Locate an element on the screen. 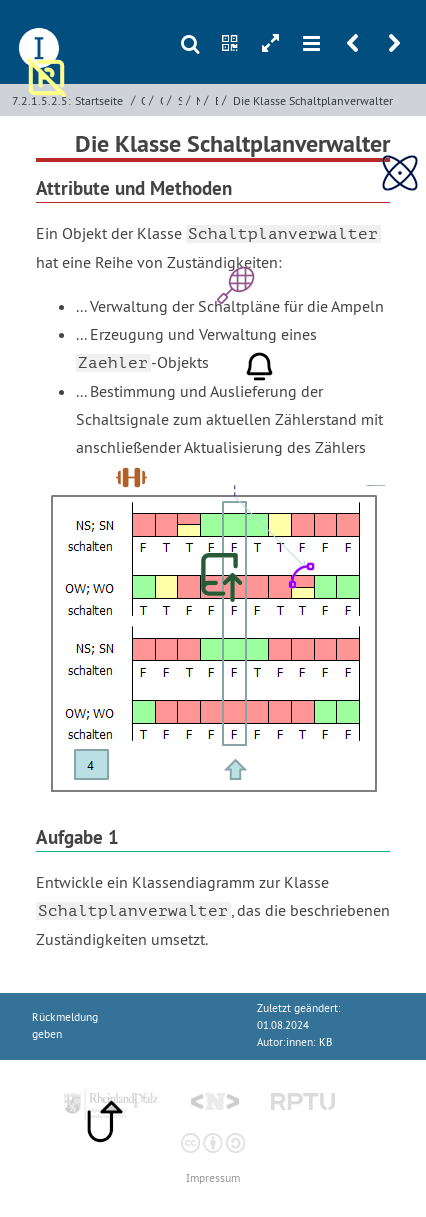 The width and height of the screenshot is (426, 1217). redo or repeat the last action is located at coordinates (103, 1121).